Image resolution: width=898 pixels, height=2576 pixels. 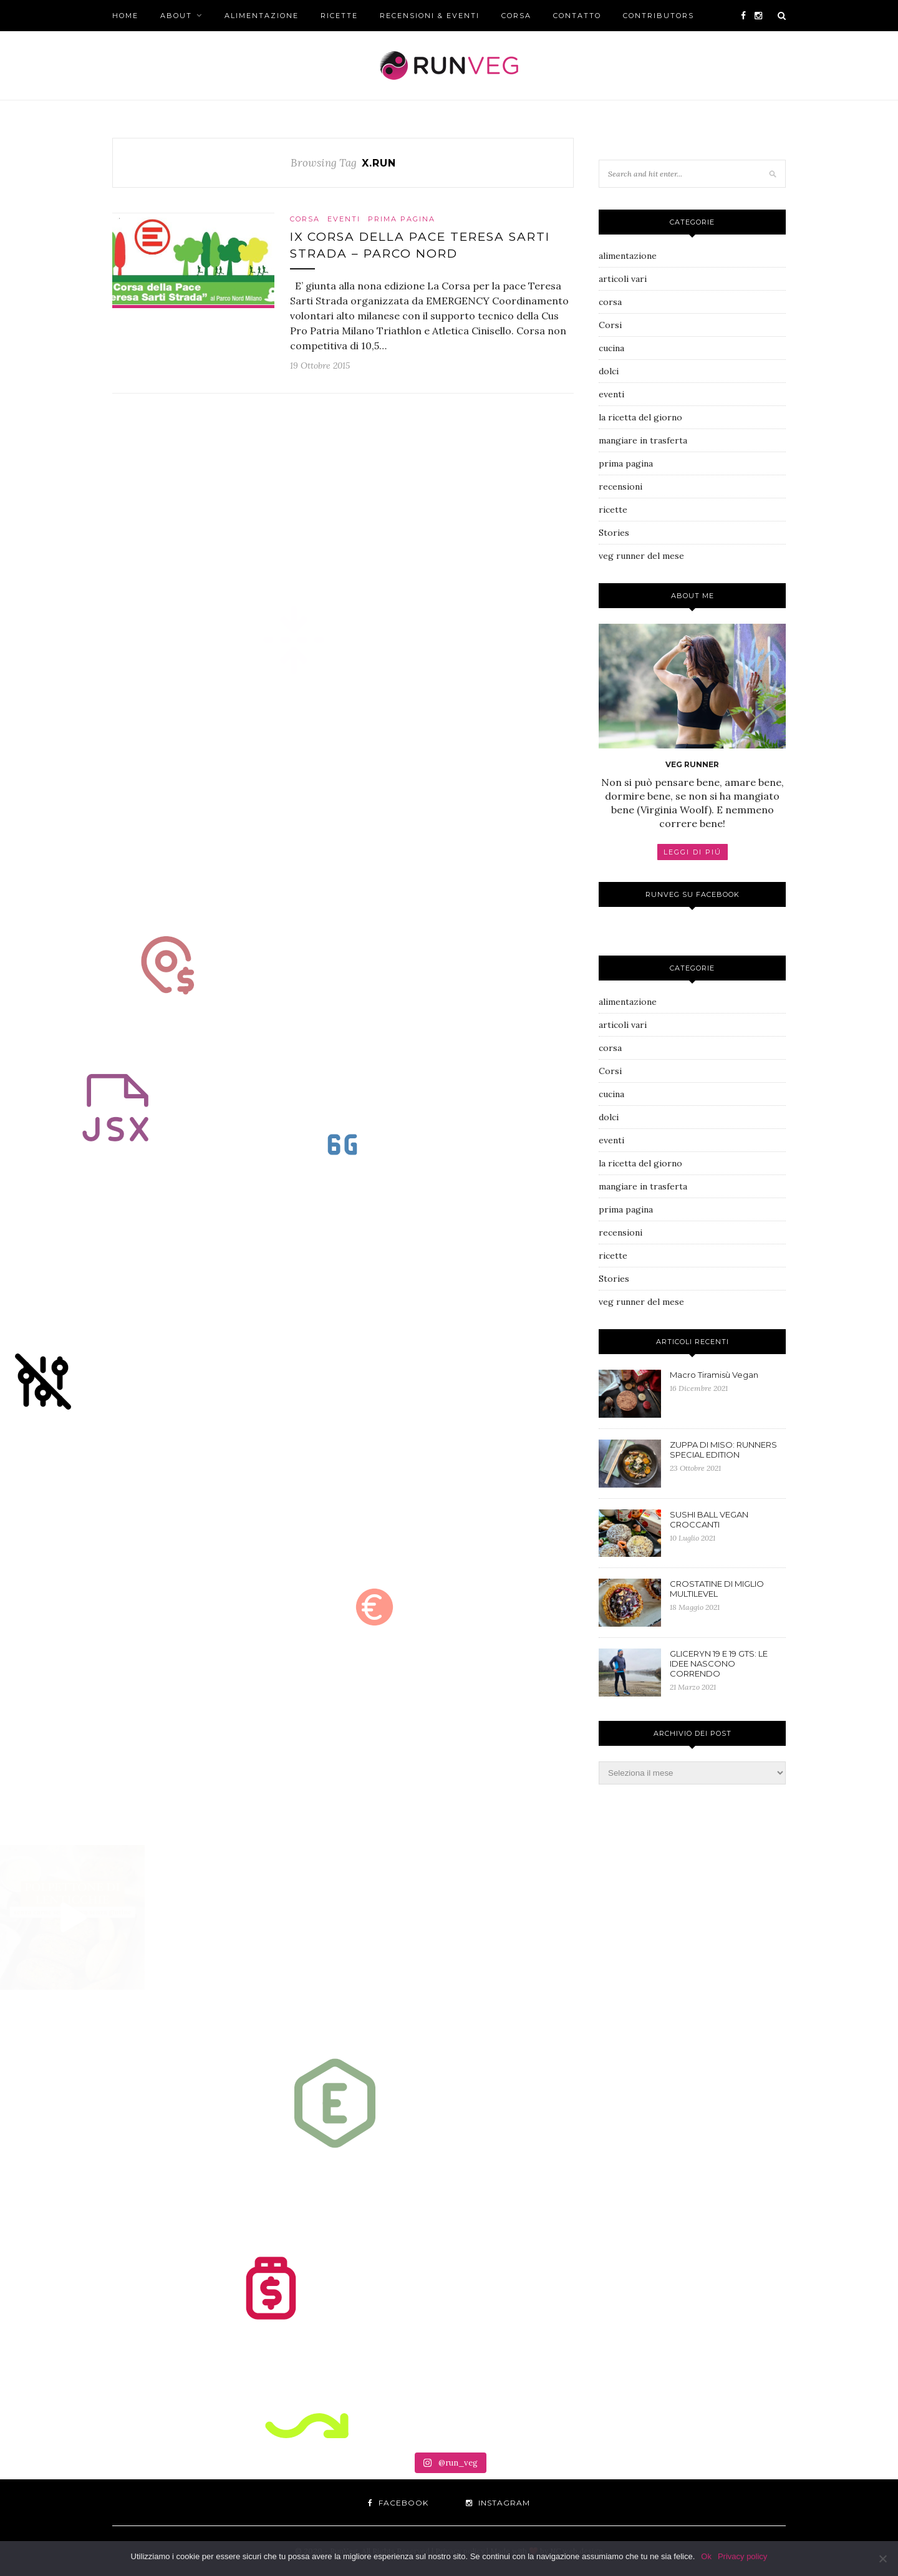 What do you see at coordinates (335, 2103) in the screenshot?
I see `app icon or logo featuring the letter E` at bounding box center [335, 2103].